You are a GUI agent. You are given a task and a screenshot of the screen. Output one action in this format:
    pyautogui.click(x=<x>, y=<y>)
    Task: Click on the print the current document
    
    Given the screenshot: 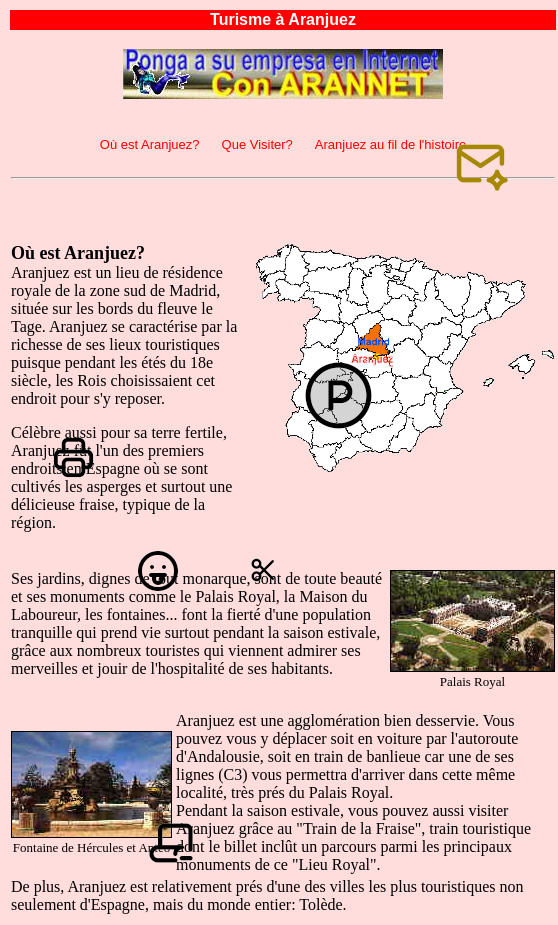 What is the action you would take?
    pyautogui.click(x=73, y=457)
    